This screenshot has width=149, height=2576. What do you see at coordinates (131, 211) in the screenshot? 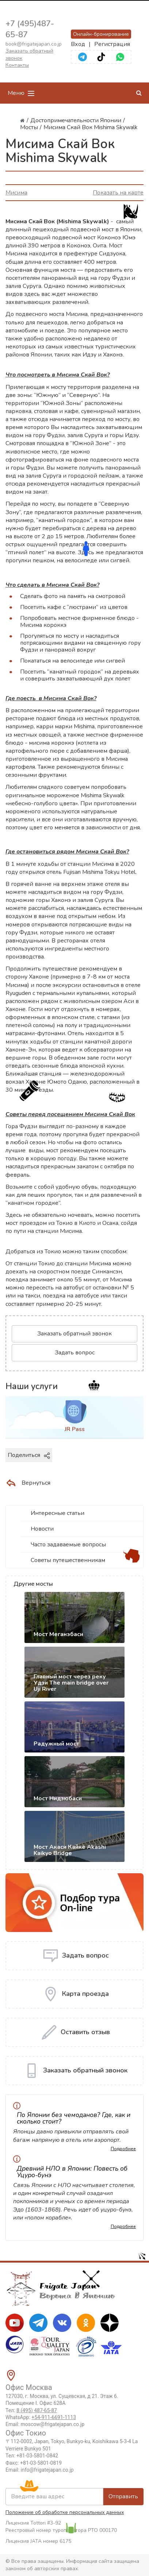
I see `select rhinoceros or rhino character` at bounding box center [131, 211].